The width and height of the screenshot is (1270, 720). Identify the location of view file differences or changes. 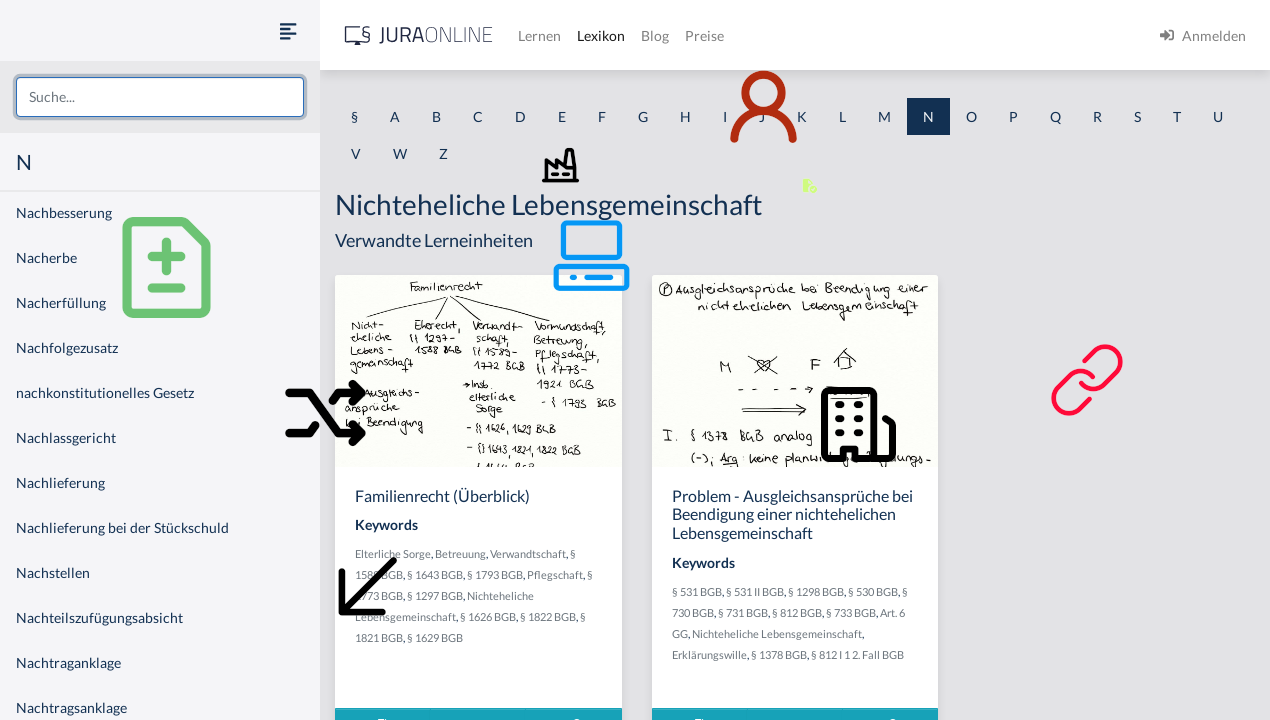
(166, 267).